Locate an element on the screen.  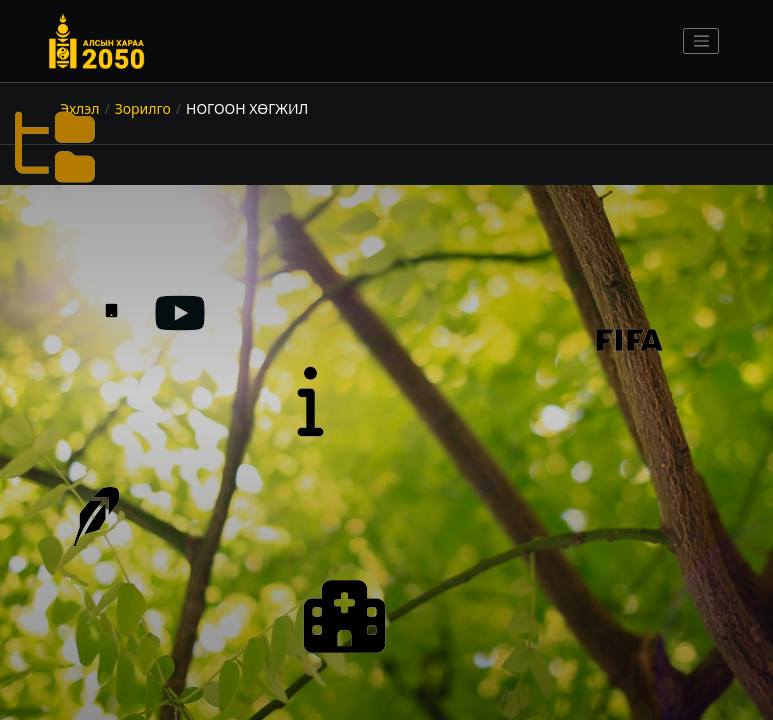
find nearby hospitals or medical facilities is located at coordinates (344, 616).